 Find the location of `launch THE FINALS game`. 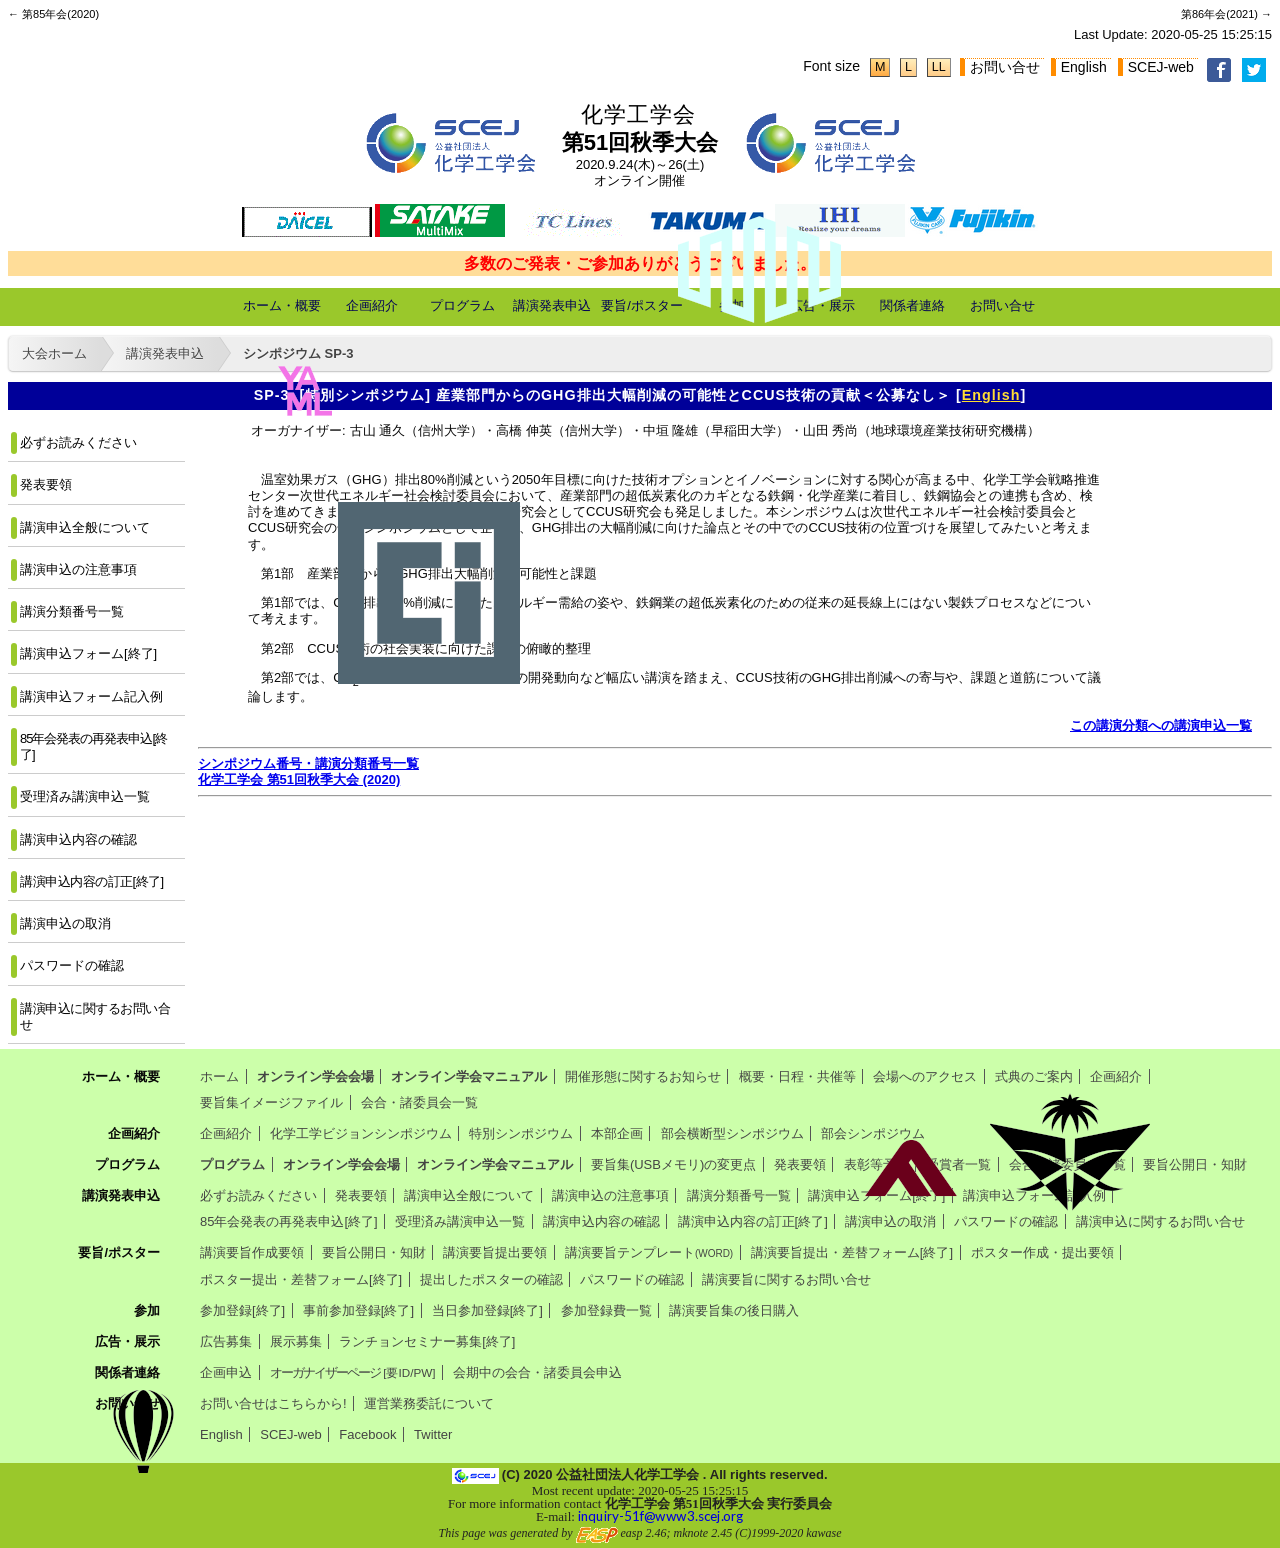

launch THE FINALS game is located at coordinates (911, 1168).